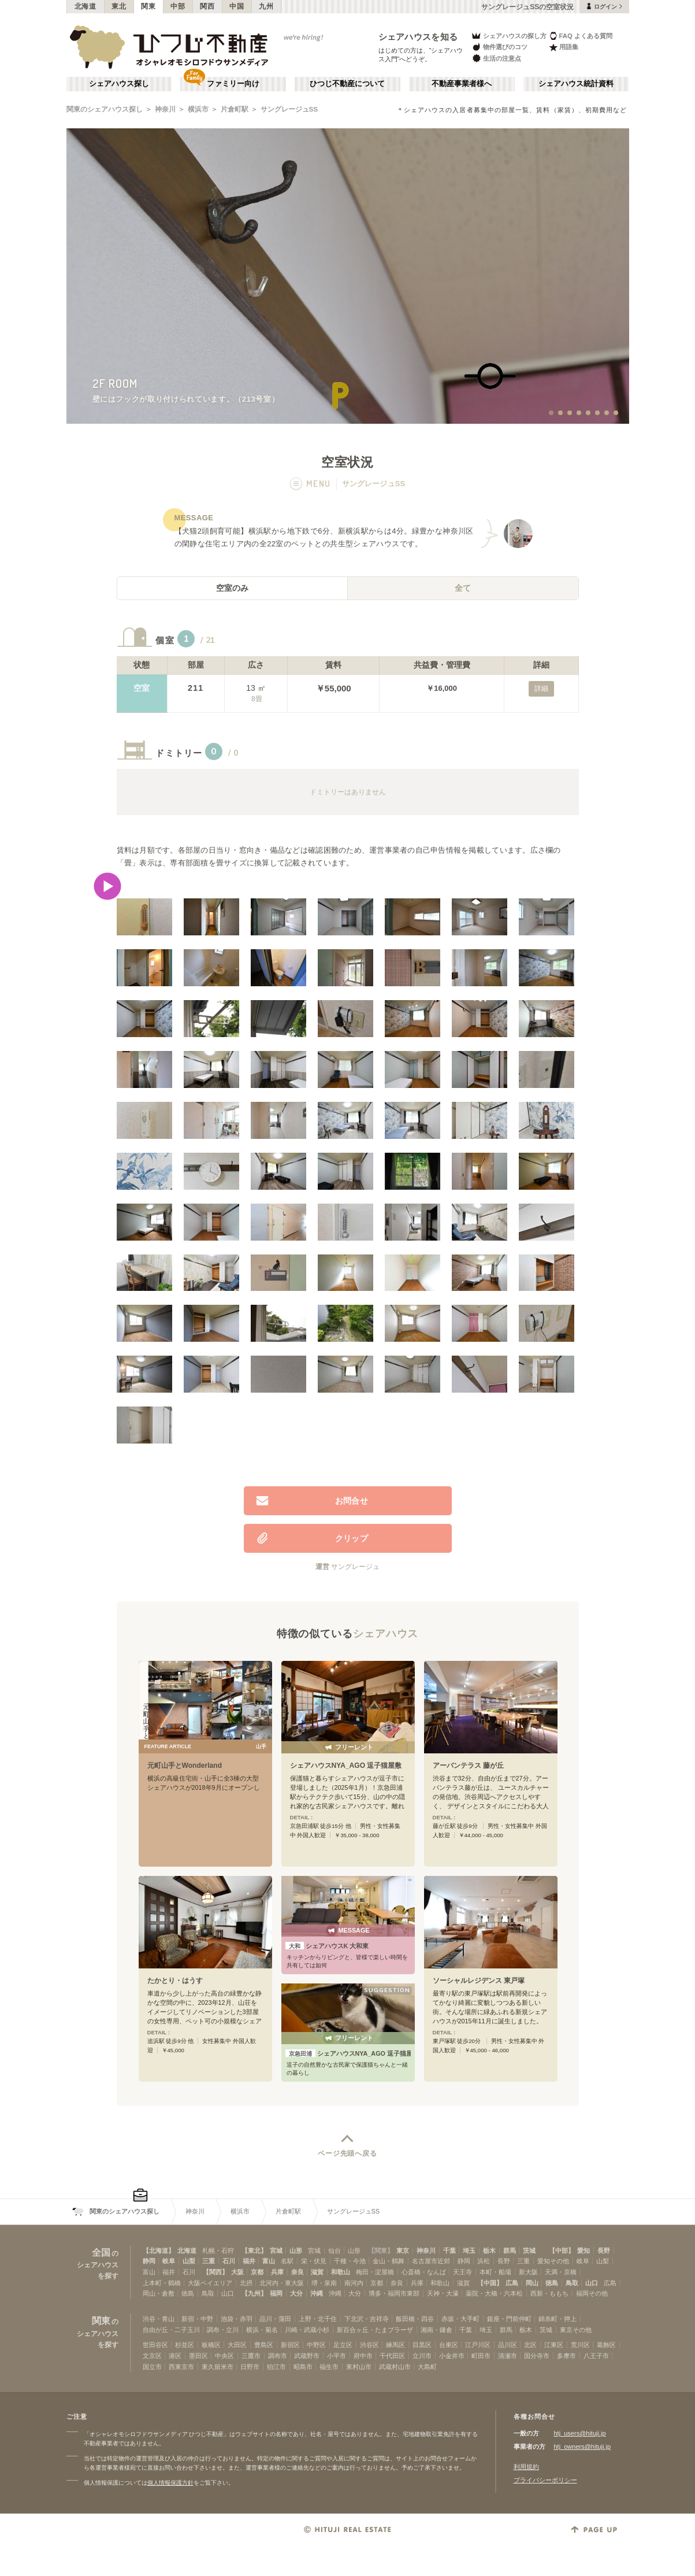 The width and height of the screenshot is (695, 2576). Describe the element at coordinates (490, 376) in the screenshot. I see `view commit details in version control` at that location.